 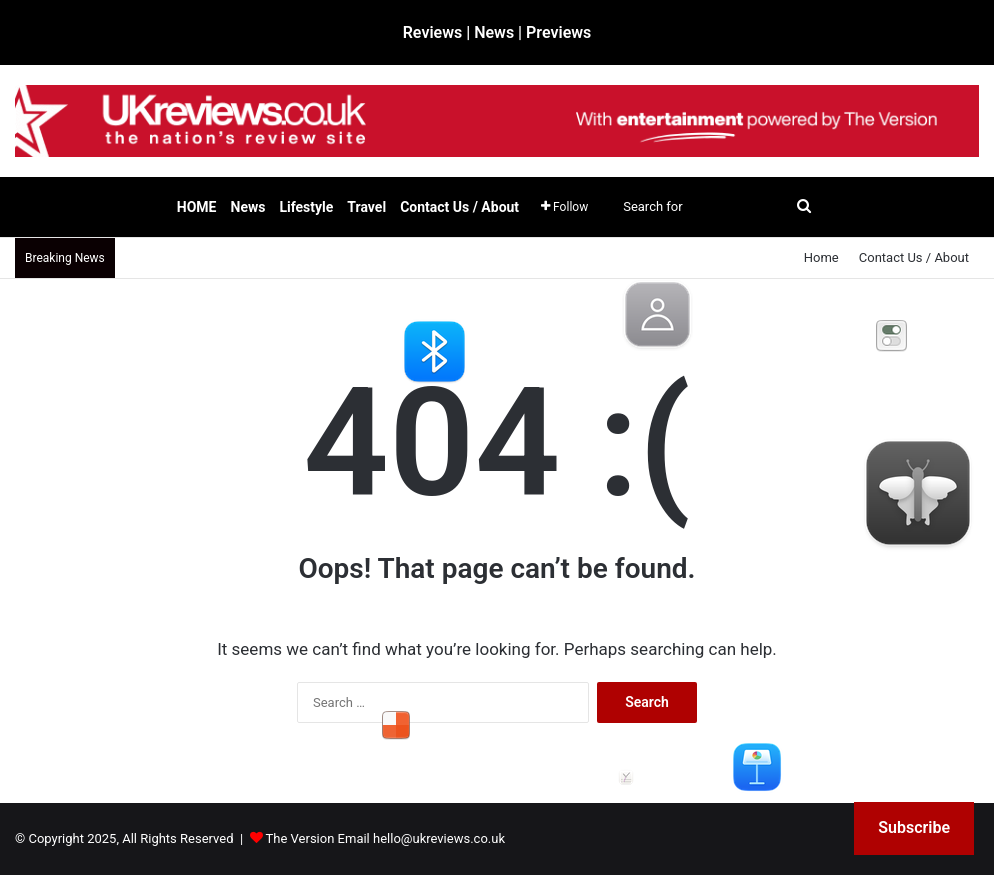 What do you see at coordinates (757, 767) in the screenshot?
I see `open keynote to create or edit presentations` at bounding box center [757, 767].